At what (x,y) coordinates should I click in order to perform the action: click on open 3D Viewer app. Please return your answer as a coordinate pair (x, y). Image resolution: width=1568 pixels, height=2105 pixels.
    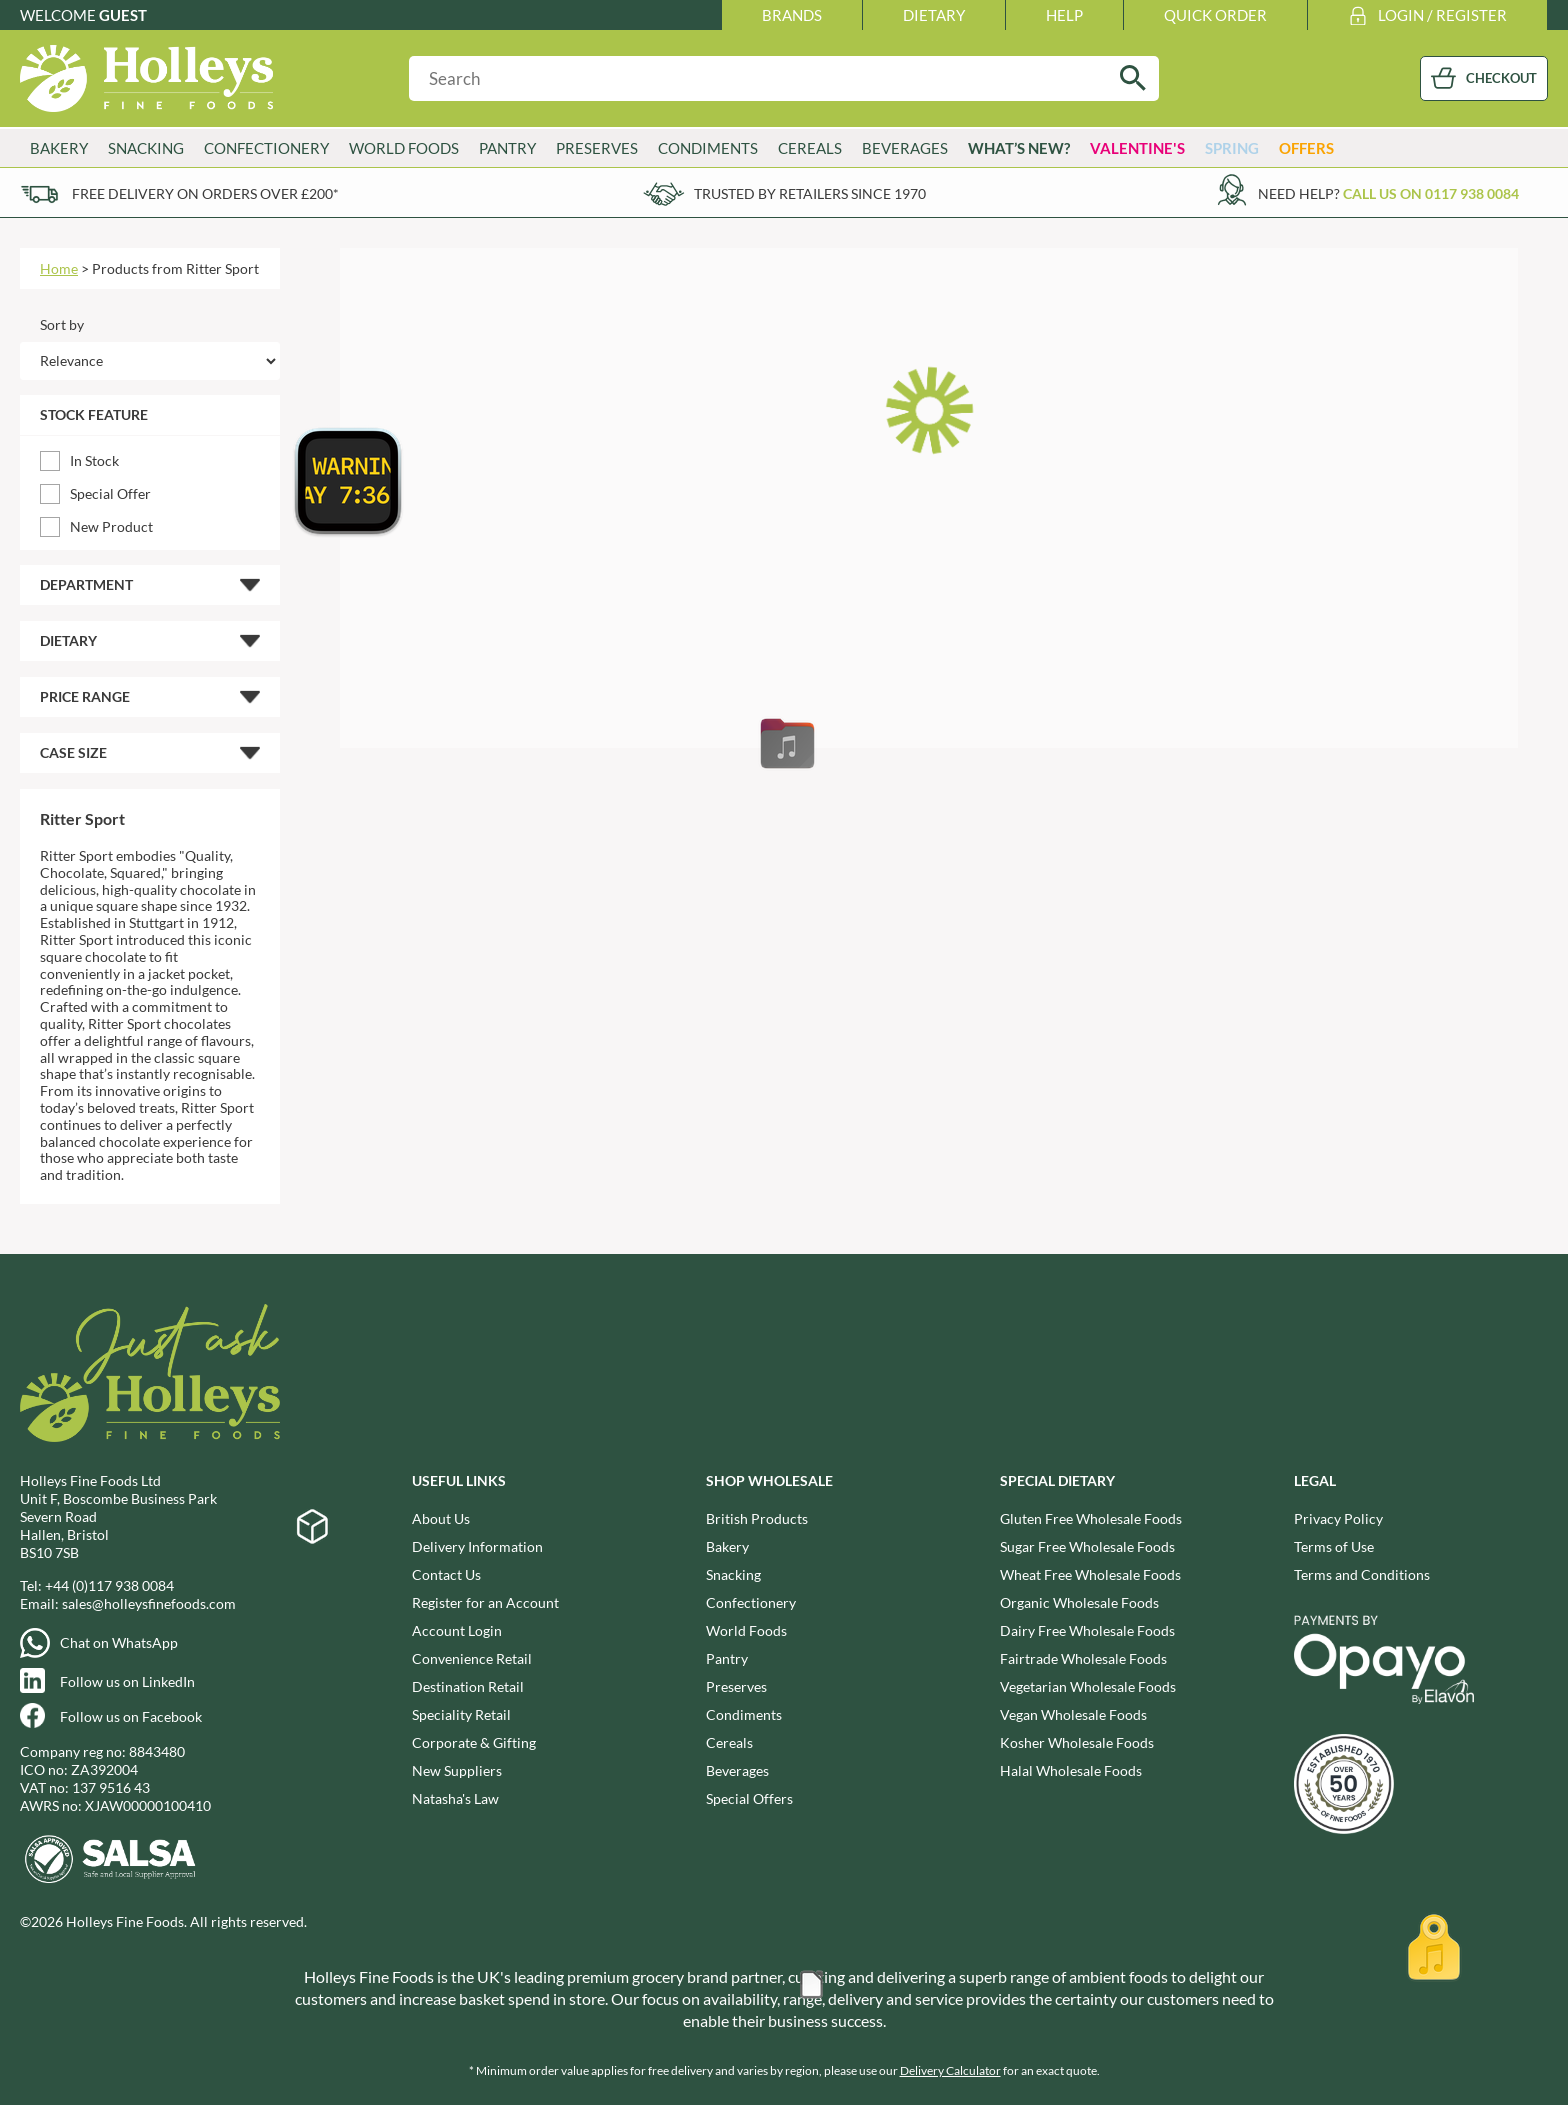
    Looking at the image, I should click on (312, 1526).